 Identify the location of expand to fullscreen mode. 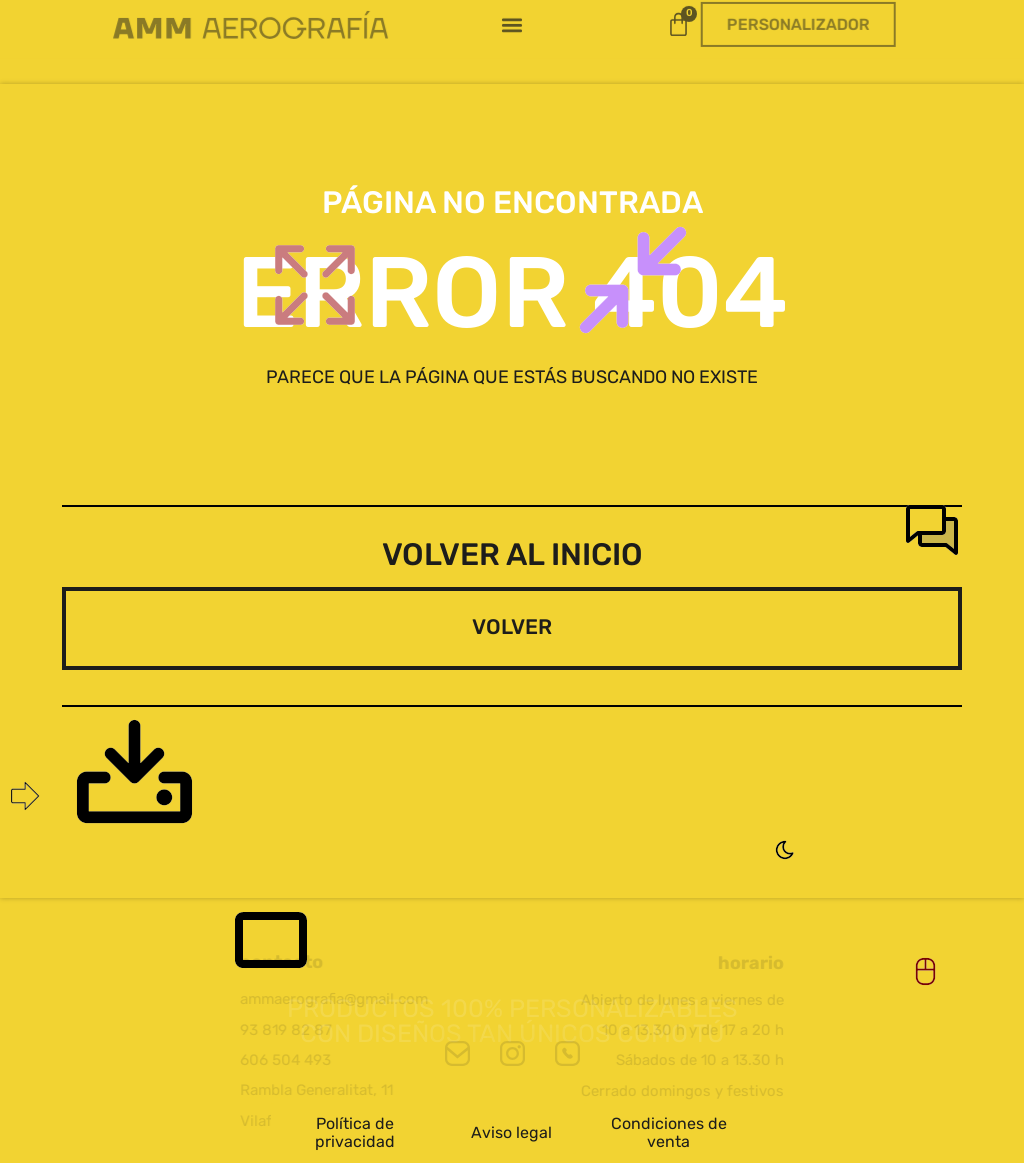
(315, 285).